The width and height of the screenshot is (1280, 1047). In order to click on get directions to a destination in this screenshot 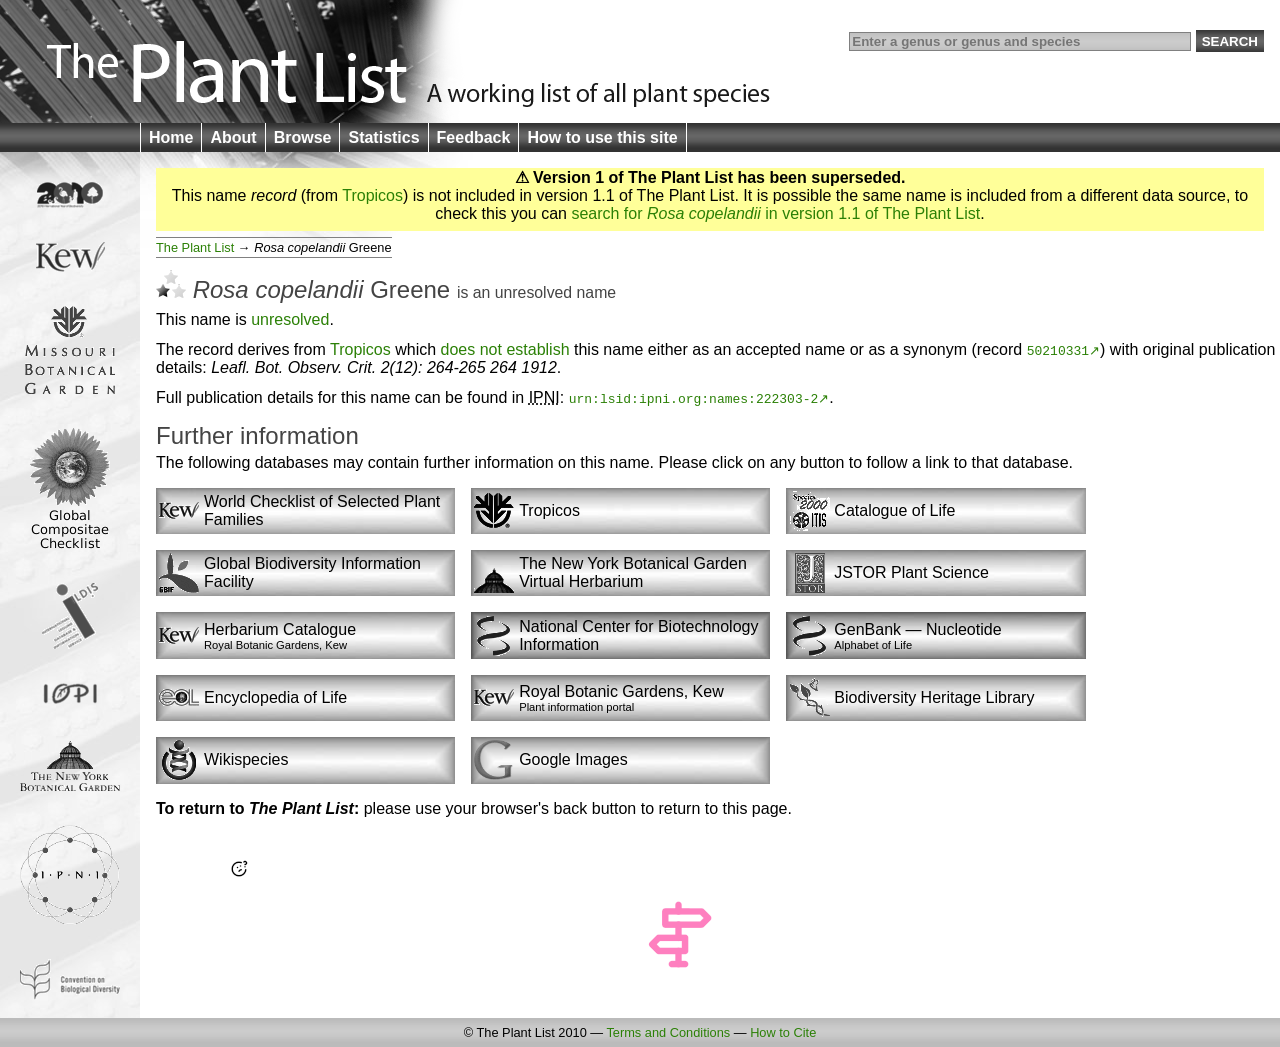, I will do `click(678, 934)`.